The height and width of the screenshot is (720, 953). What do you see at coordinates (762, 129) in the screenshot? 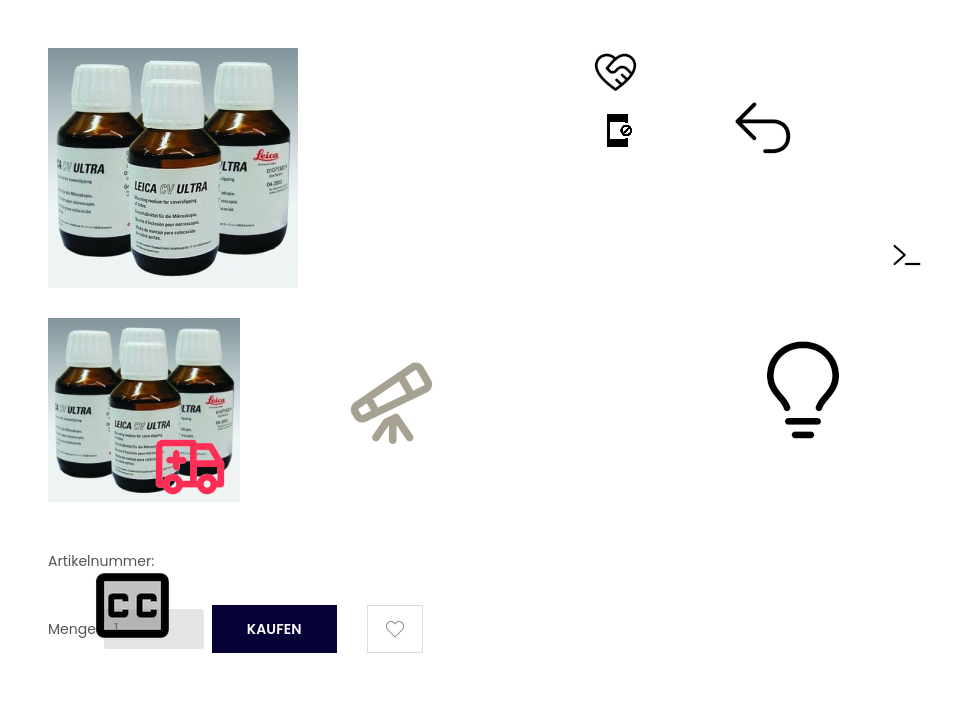
I see `undo the last action` at bounding box center [762, 129].